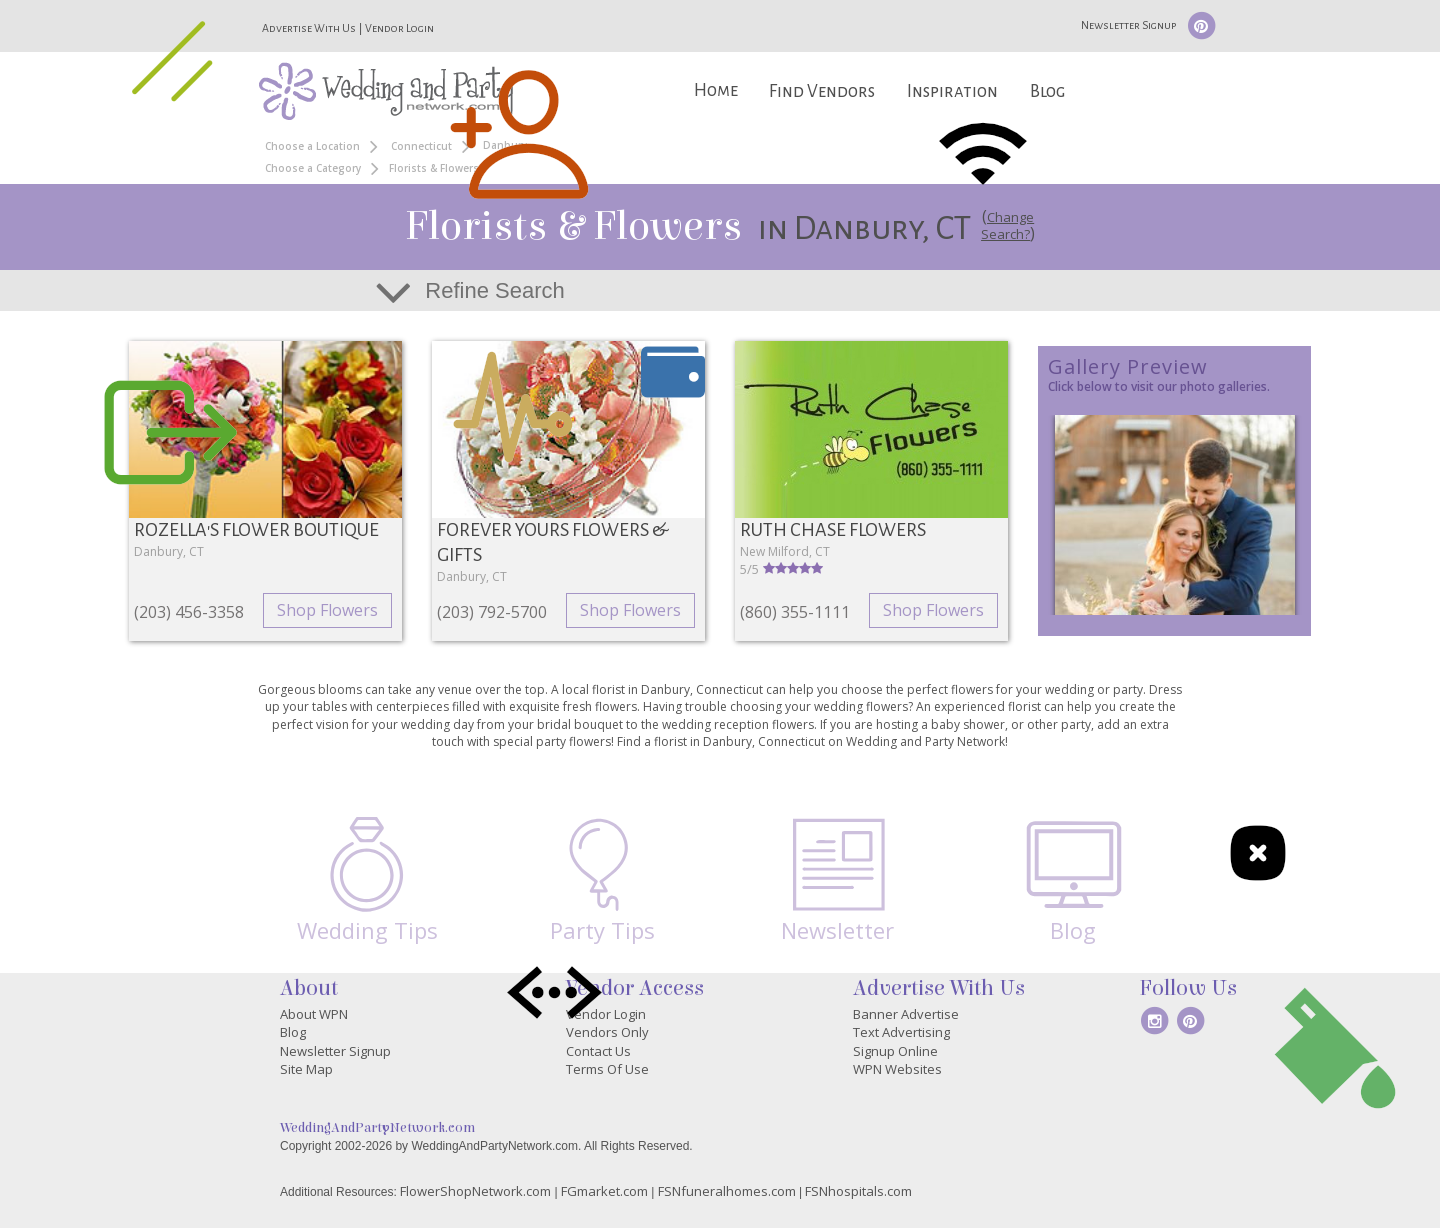  Describe the element at coordinates (983, 153) in the screenshot. I see `indicates active wifi connection` at that location.